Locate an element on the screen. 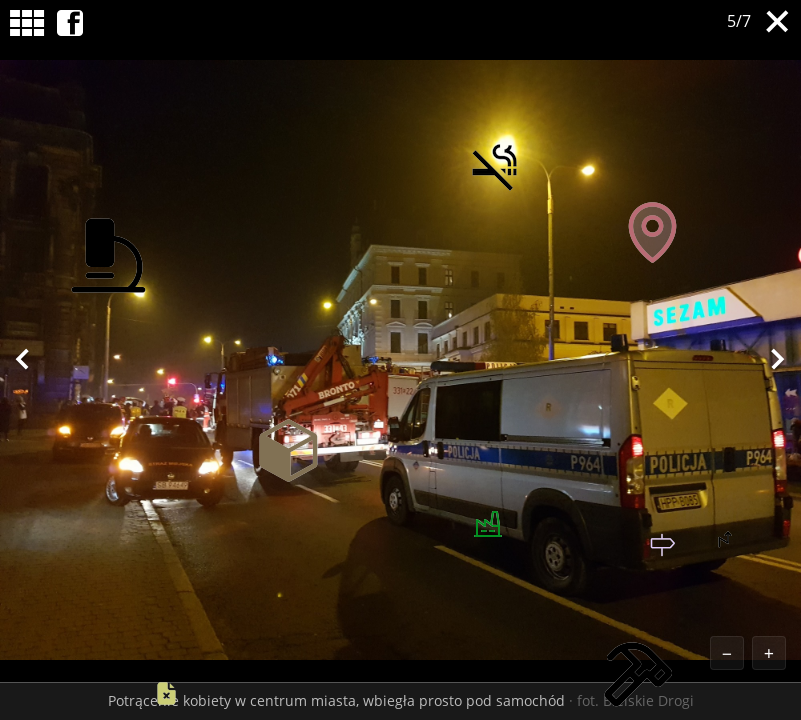 The width and height of the screenshot is (801, 720). access directions or navigation options is located at coordinates (662, 545).